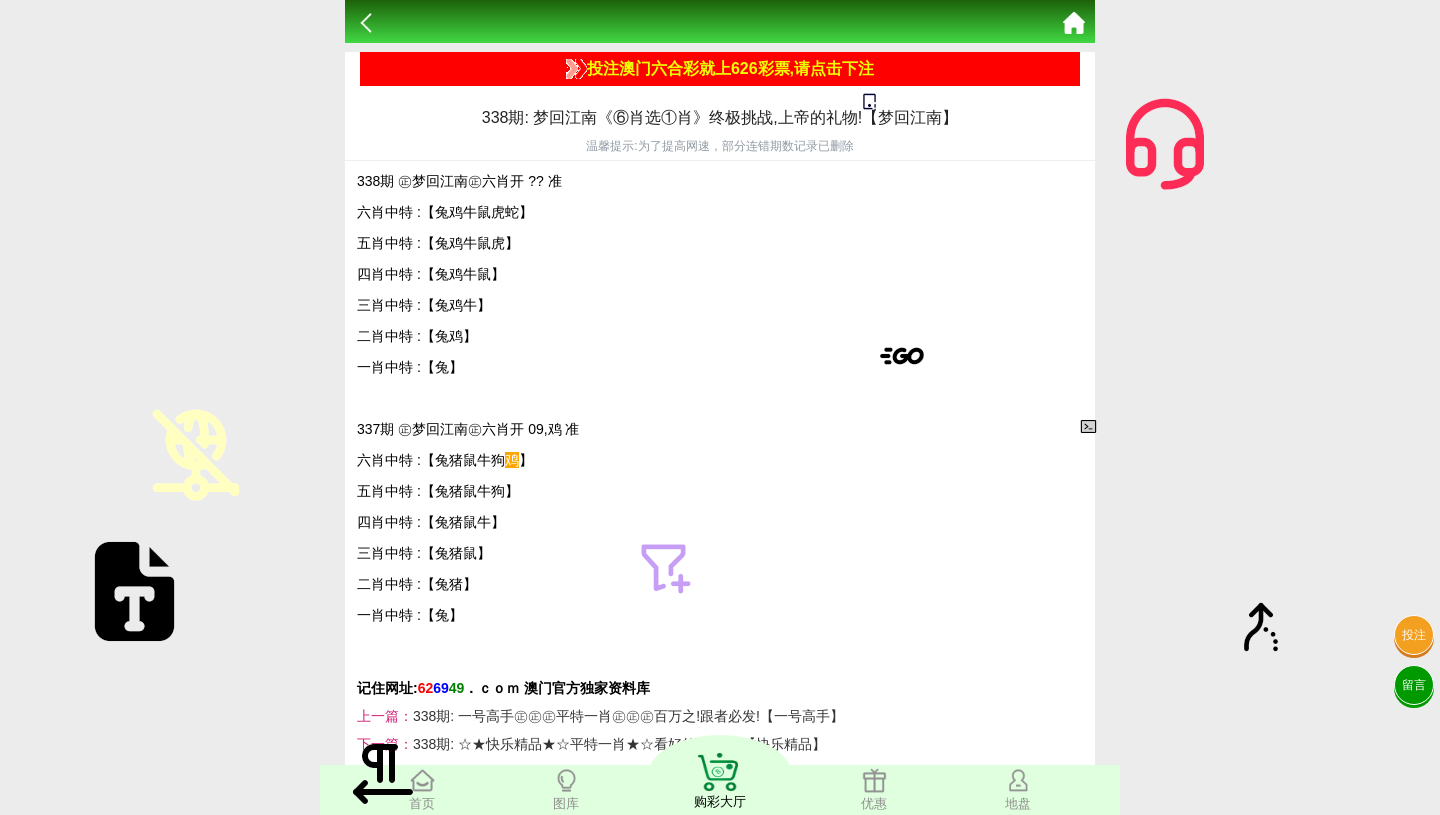 The width and height of the screenshot is (1440, 815). What do you see at coordinates (1165, 142) in the screenshot?
I see `contact customer support` at bounding box center [1165, 142].